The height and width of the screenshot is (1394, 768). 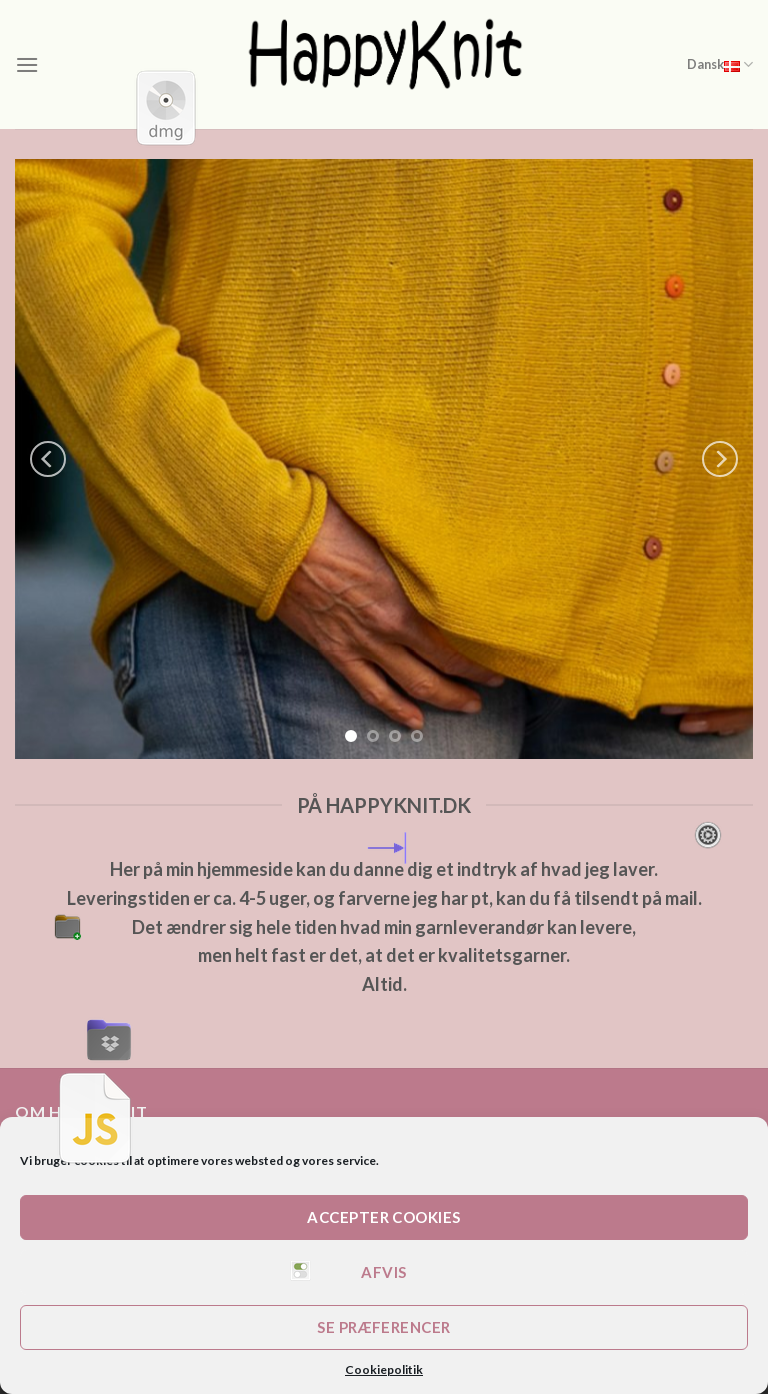 I want to click on create a new folder, so click(x=67, y=926).